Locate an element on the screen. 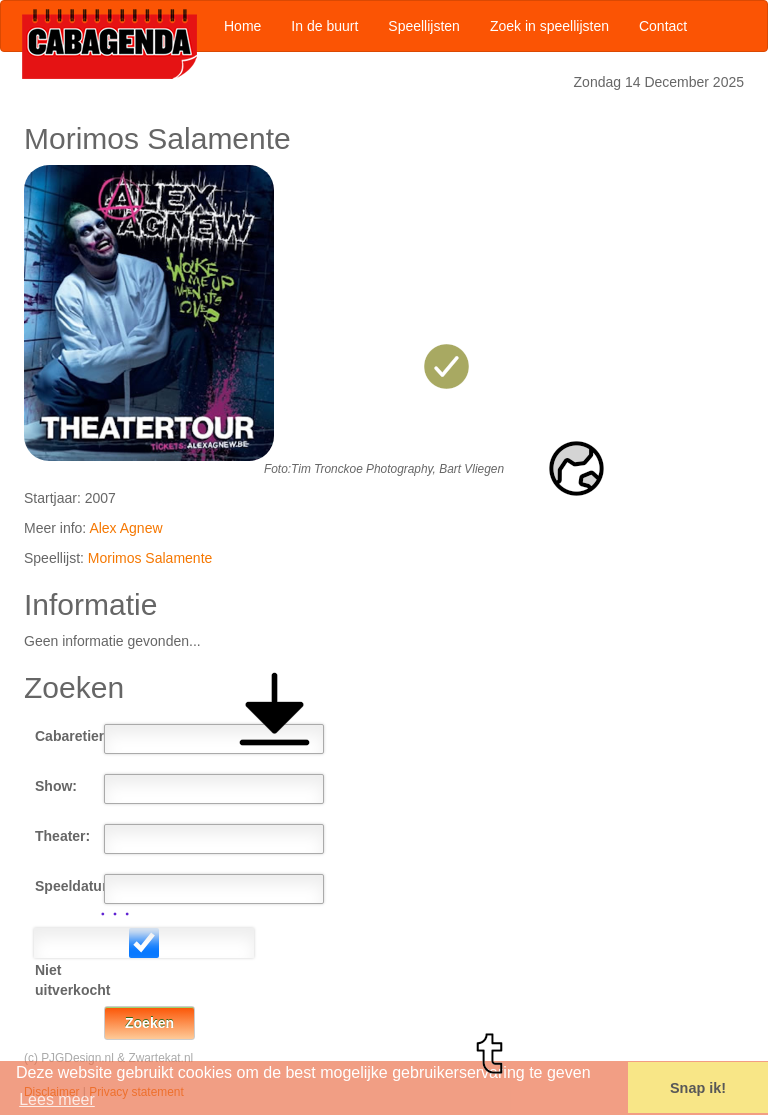 The image size is (768, 1115). indicates a completed or successful action is located at coordinates (446, 366).